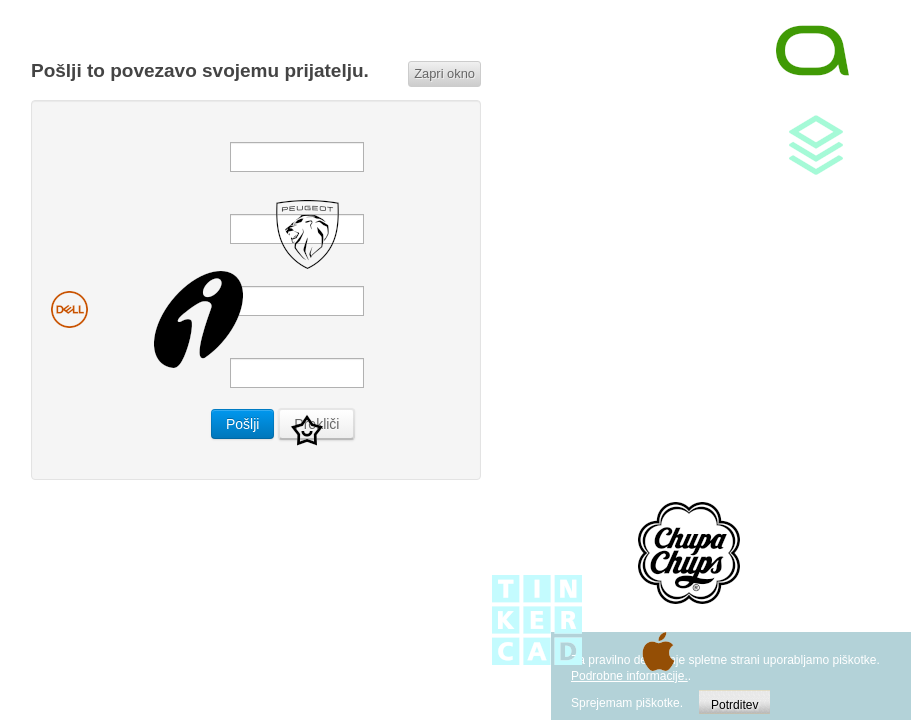 The height and width of the screenshot is (720, 911). What do you see at coordinates (307, 234) in the screenshot?
I see `Peugeot brand logo` at bounding box center [307, 234].